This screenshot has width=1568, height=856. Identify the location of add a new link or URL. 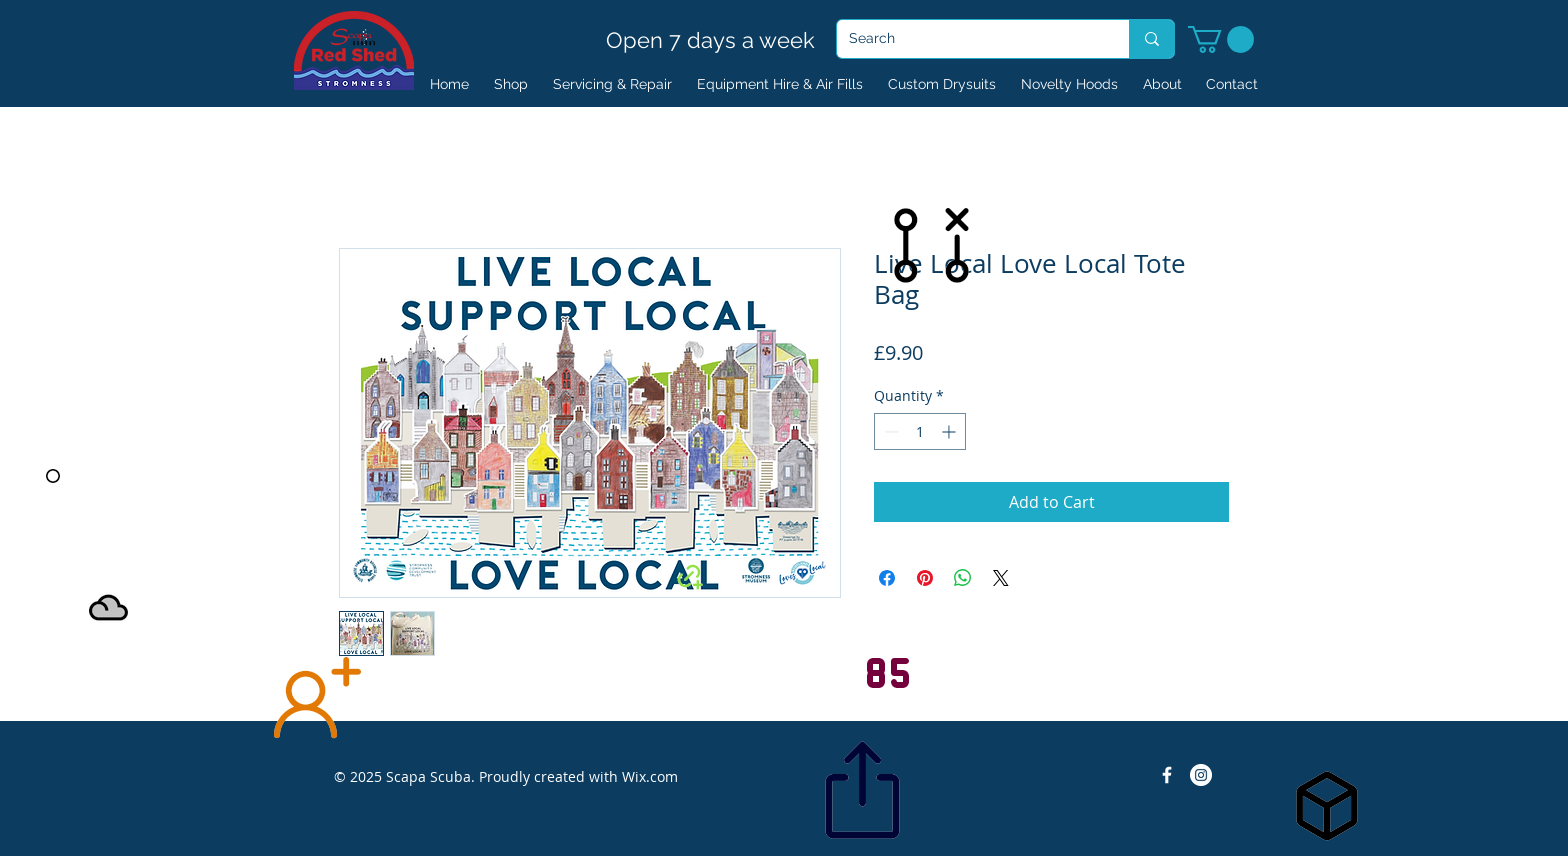
(689, 576).